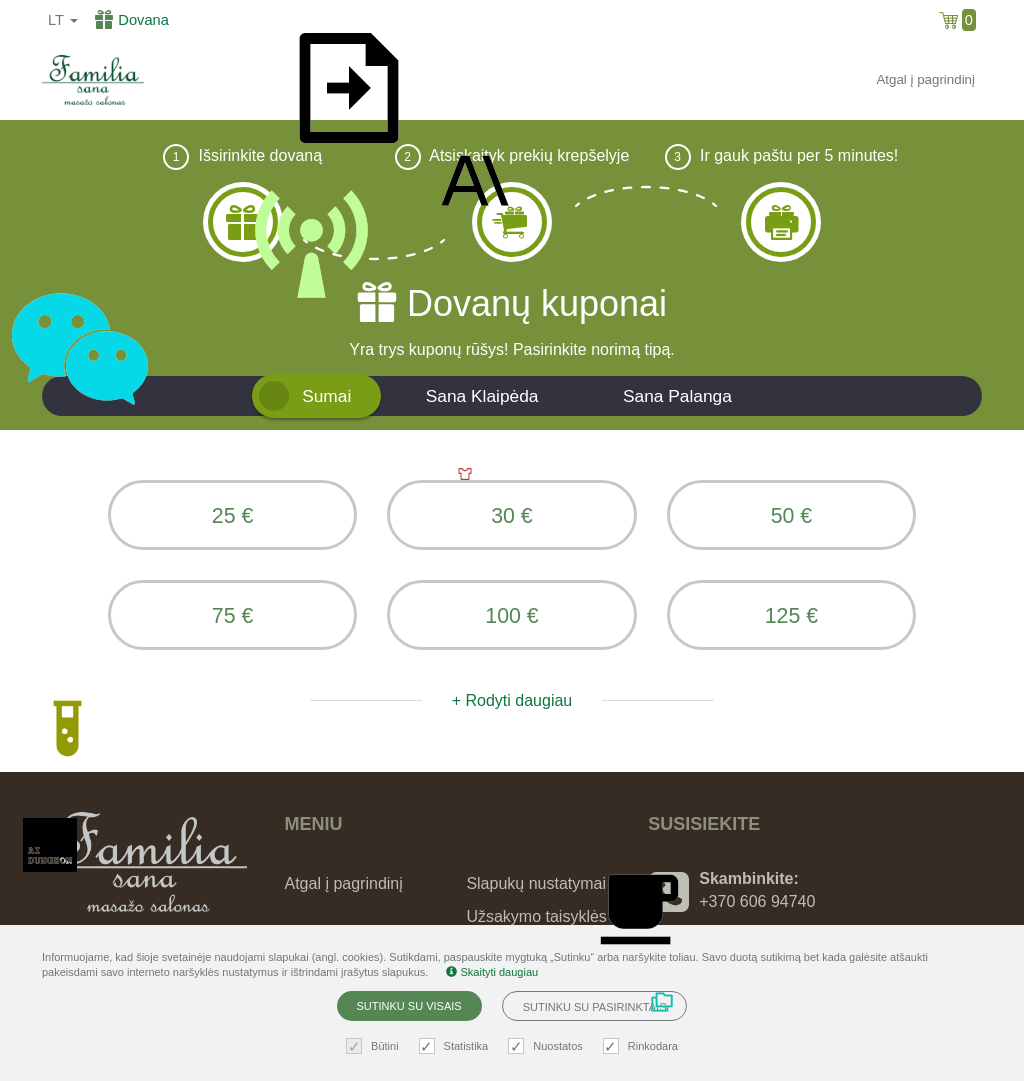  Describe the element at coordinates (50, 845) in the screenshot. I see `open AI Dungeon app` at that location.